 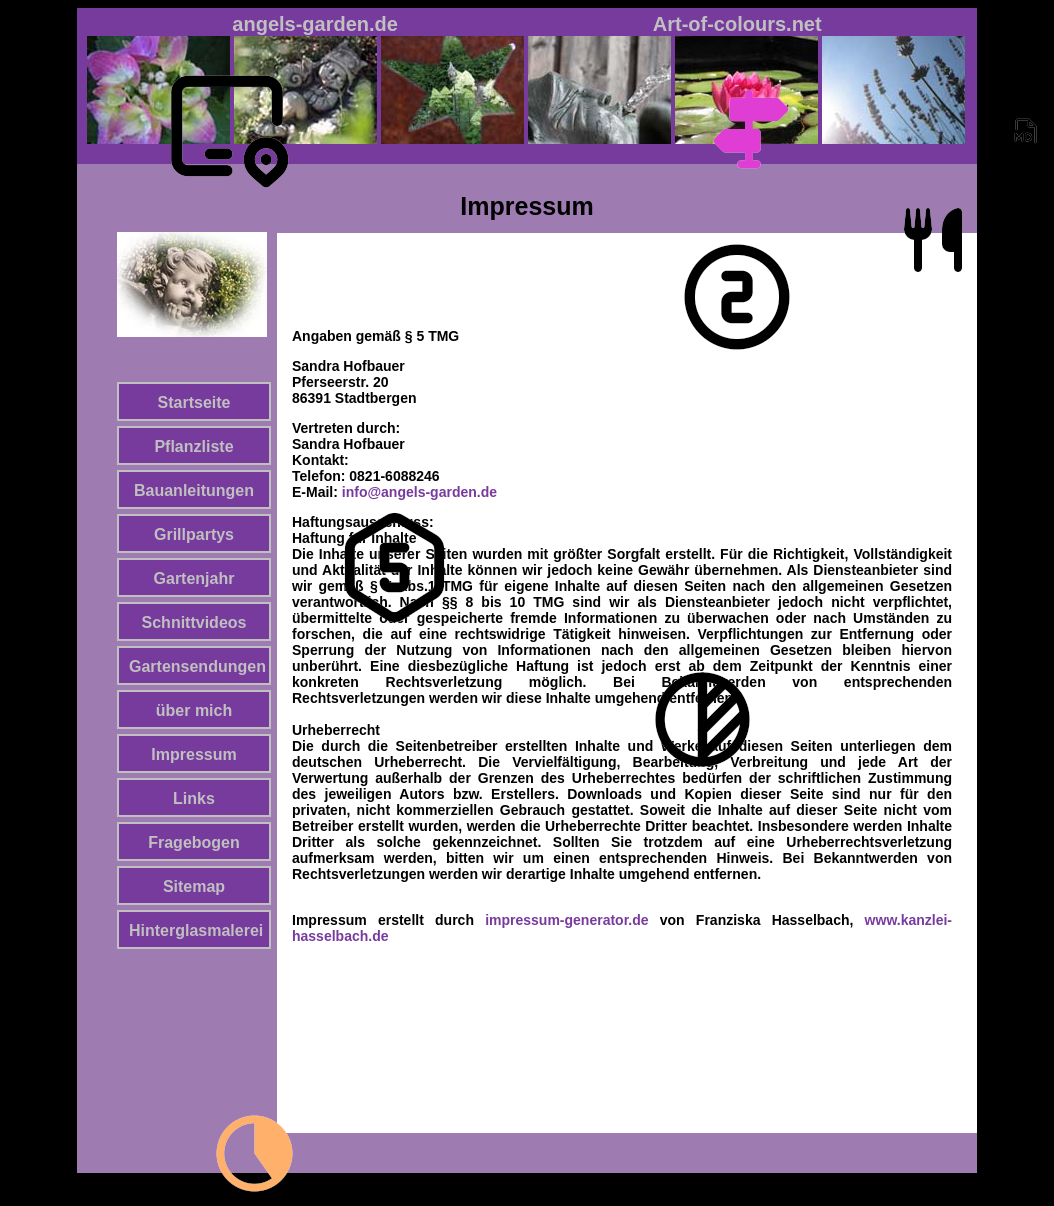 I want to click on open a markdown file, so click(x=1026, y=131).